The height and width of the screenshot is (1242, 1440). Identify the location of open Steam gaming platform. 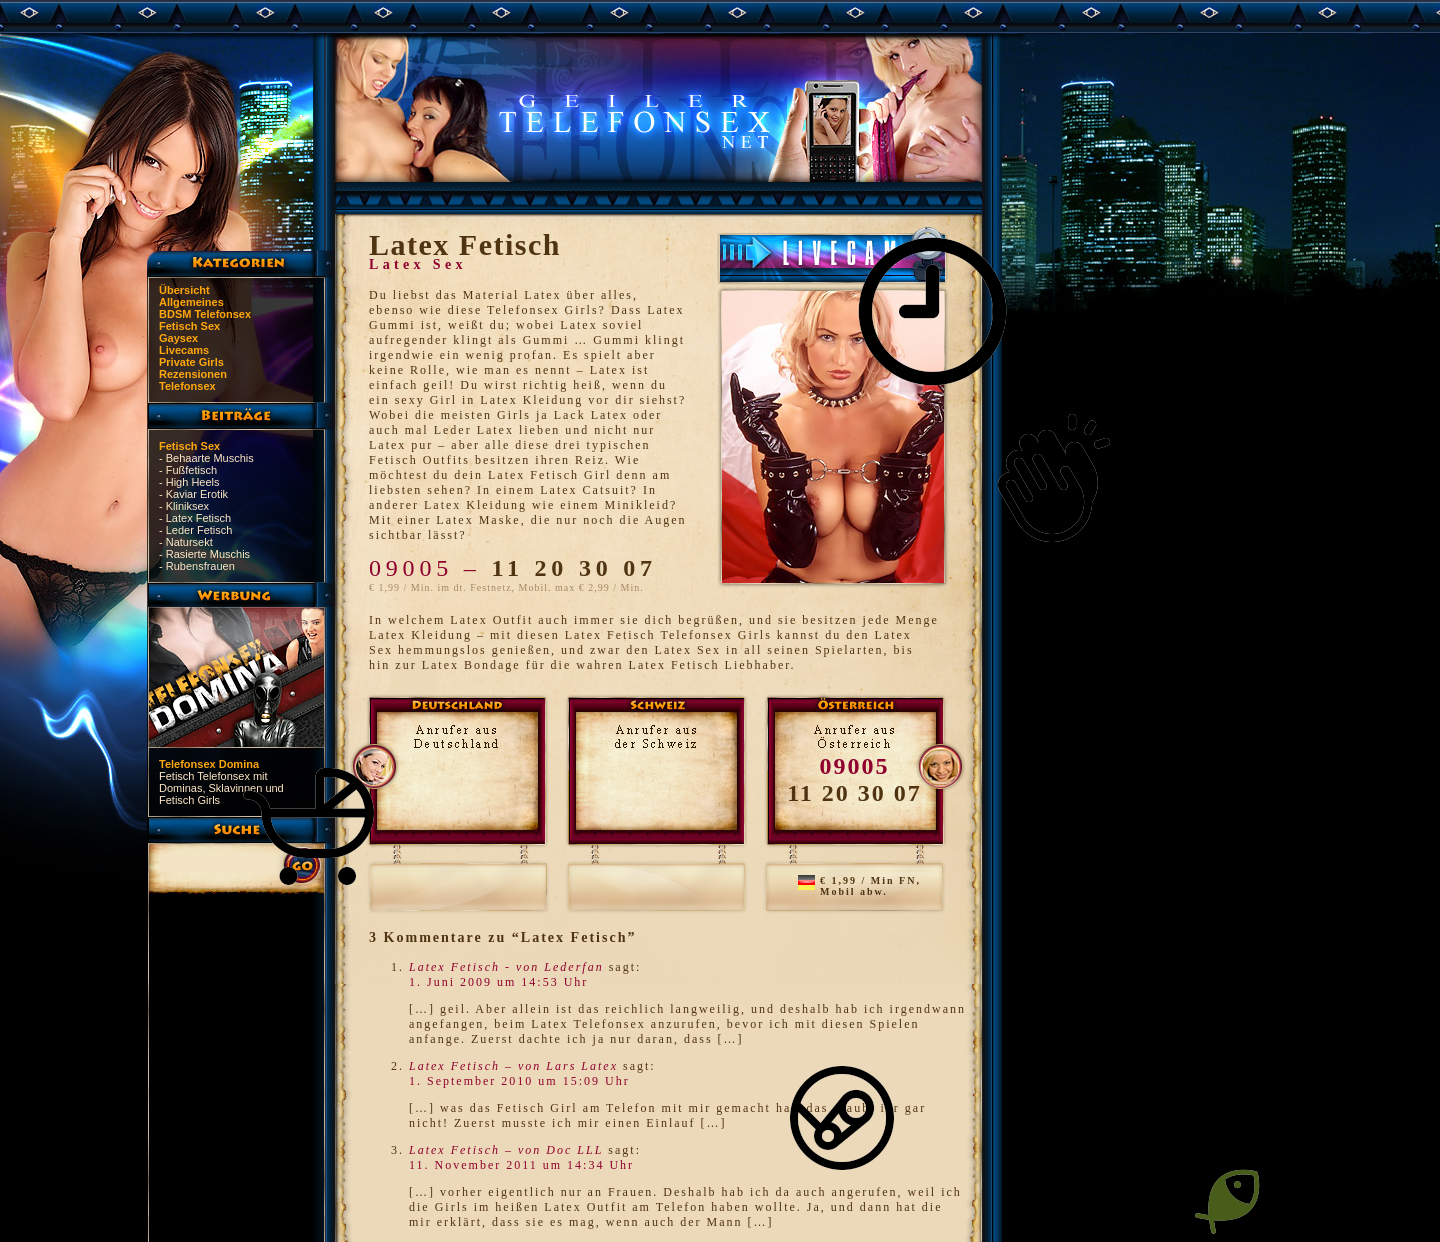
(842, 1118).